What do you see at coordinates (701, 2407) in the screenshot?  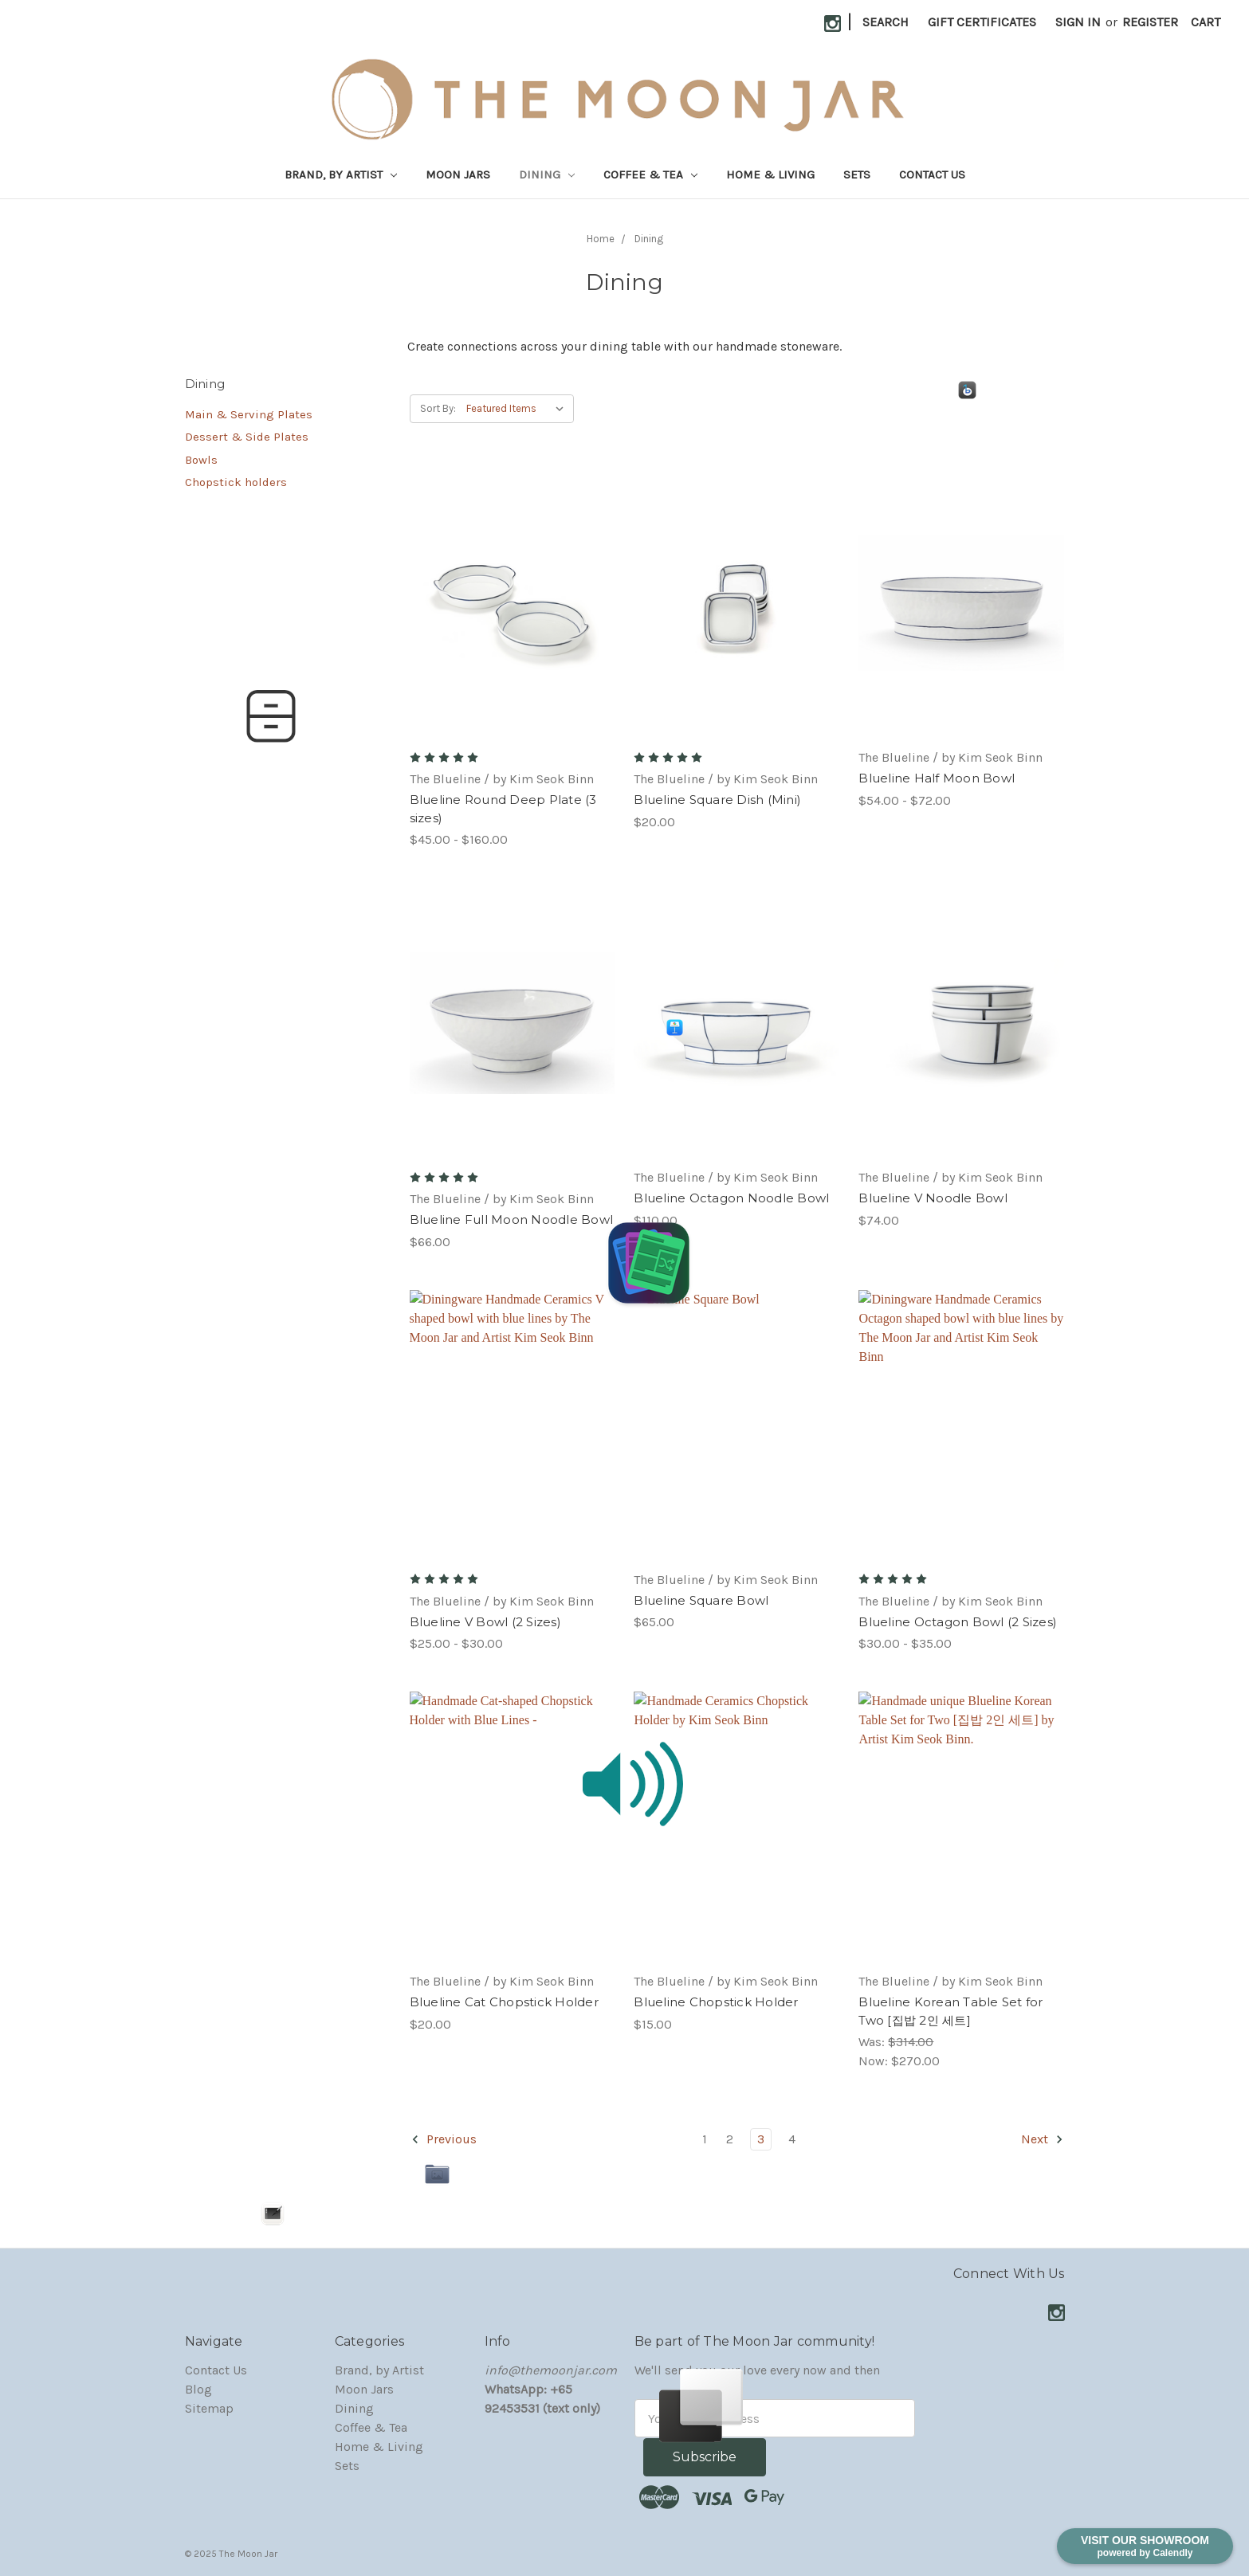 I see `open task view to see all open windows` at bounding box center [701, 2407].